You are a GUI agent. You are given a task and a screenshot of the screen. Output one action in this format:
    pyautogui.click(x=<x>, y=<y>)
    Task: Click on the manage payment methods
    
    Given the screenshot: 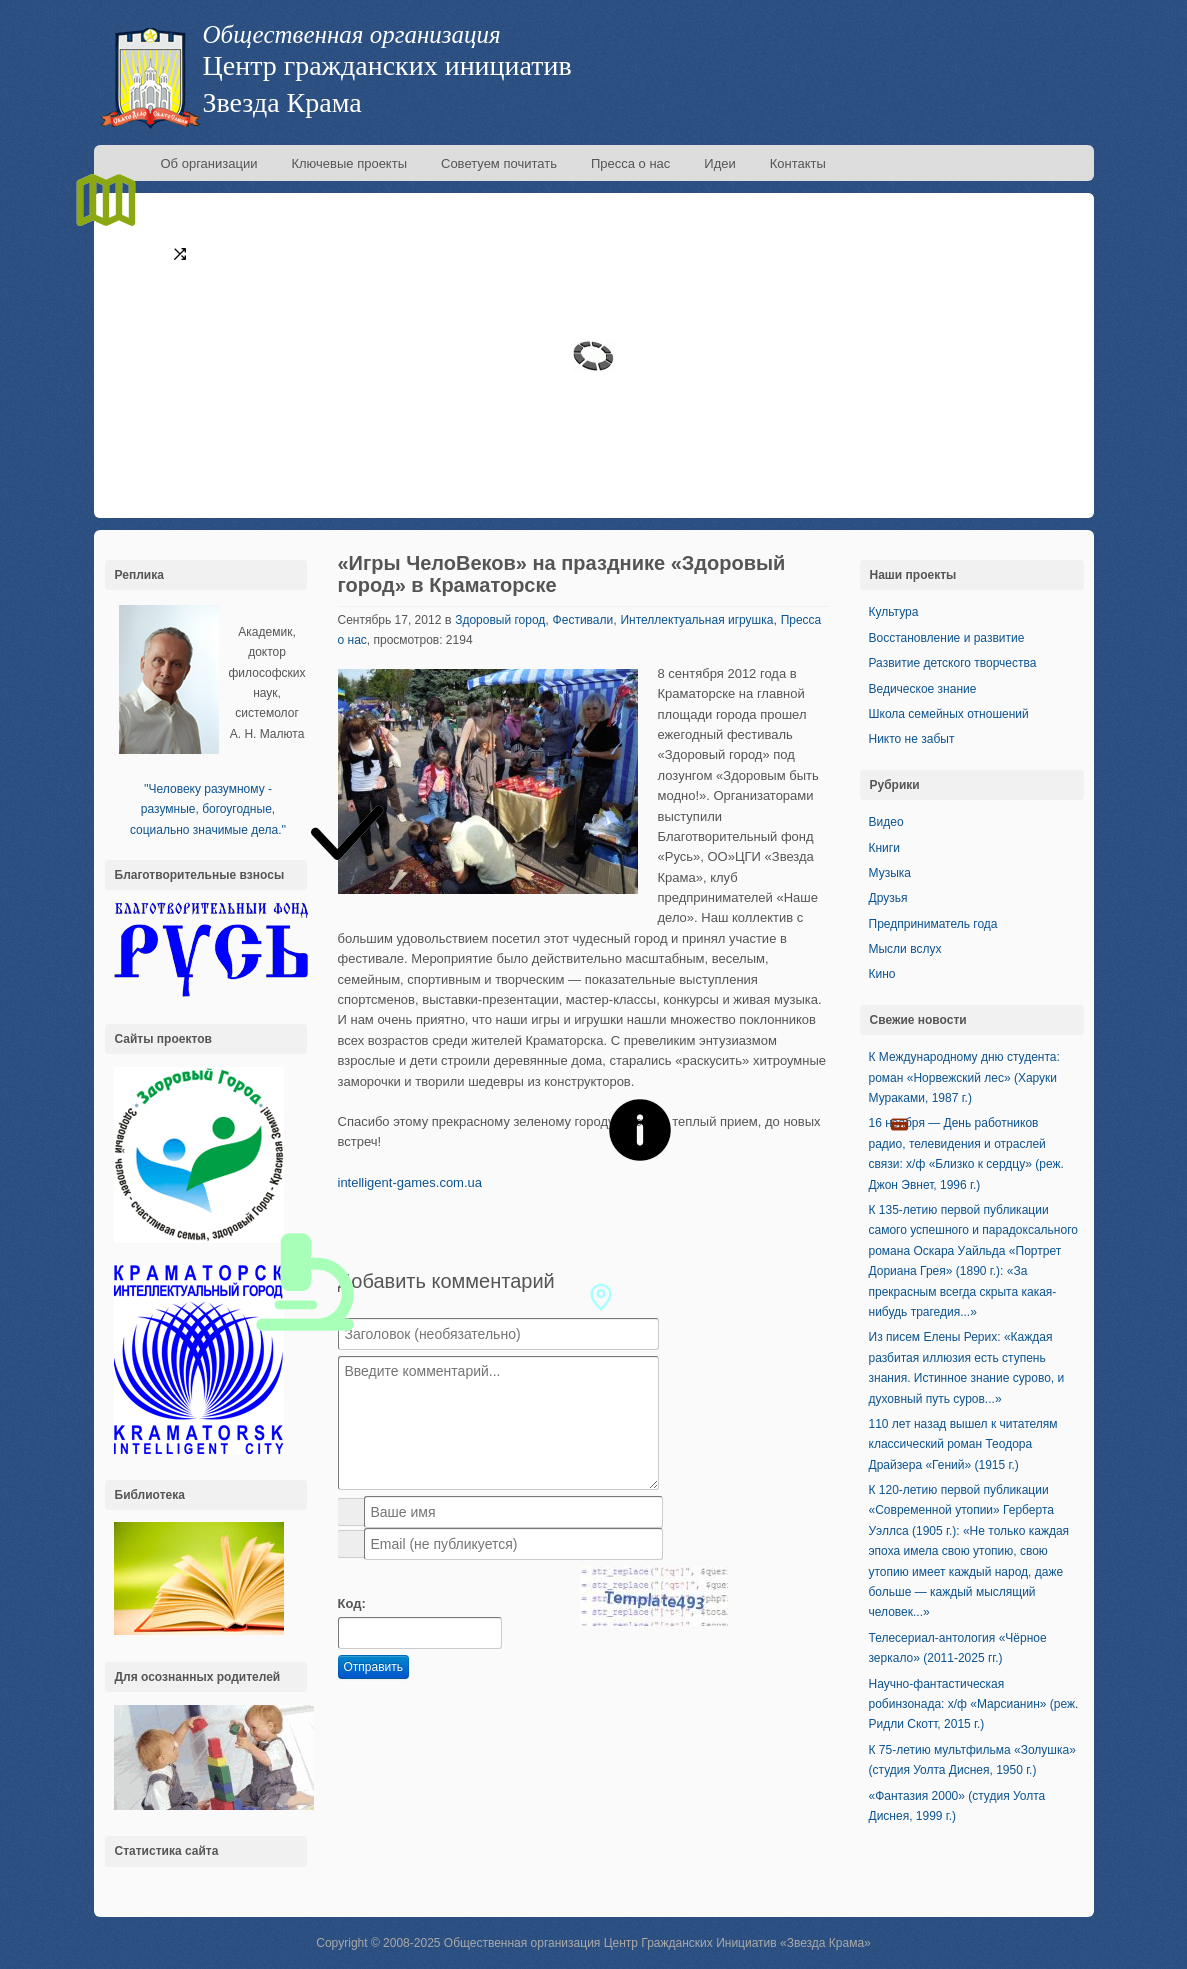 What is the action you would take?
    pyautogui.click(x=899, y=1124)
    